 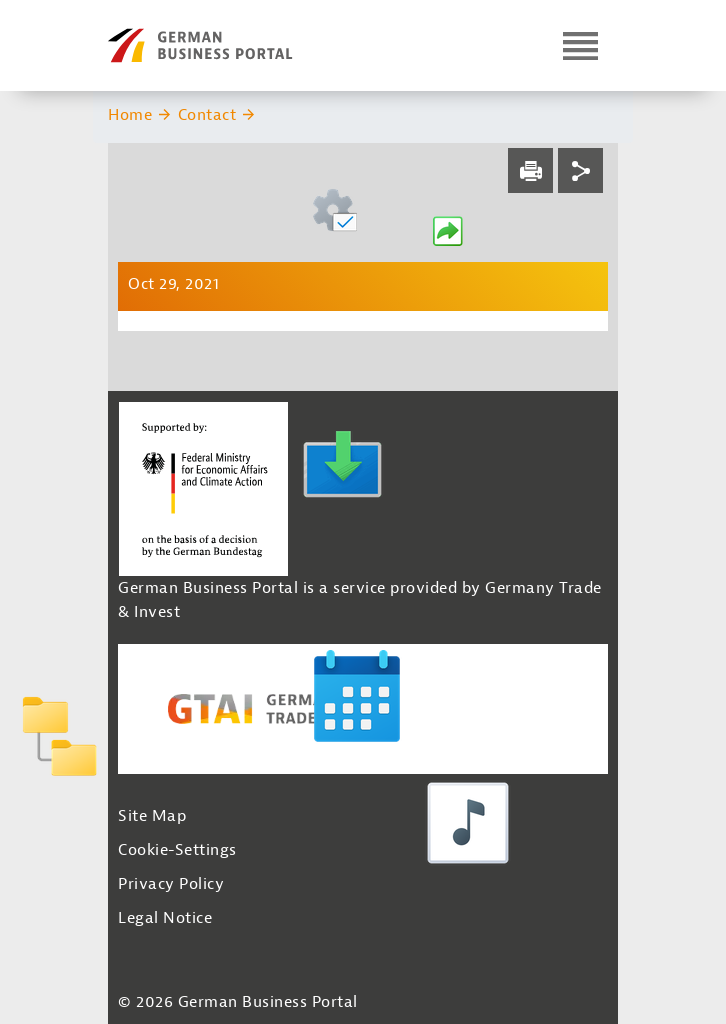 What do you see at coordinates (333, 210) in the screenshot?
I see `access administrator tools and settings` at bounding box center [333, 210].